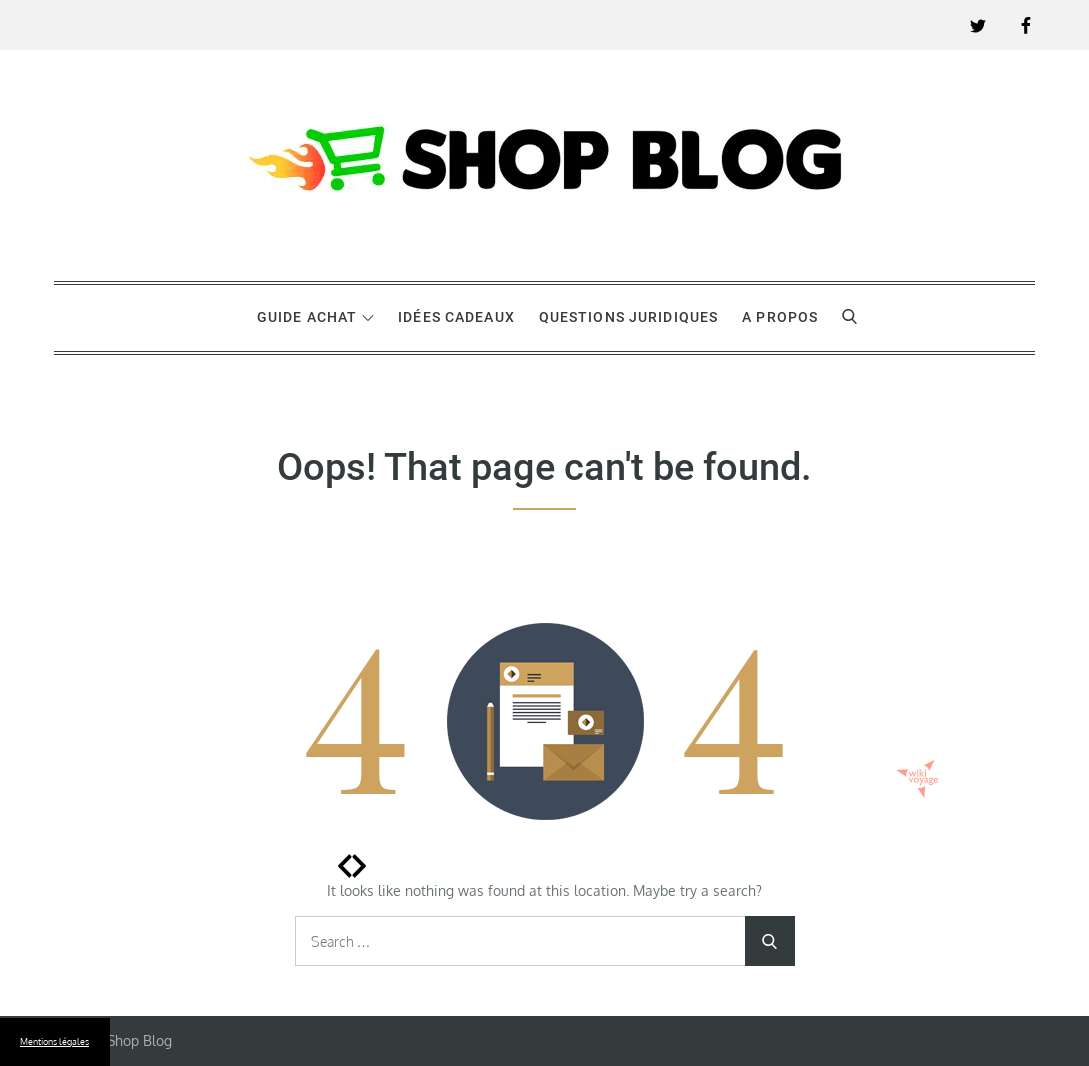 The width and height of the screenshot is (1089, 1066). Describe the element at coordinates (917, 779) in the screenshot. I see `open wikivoyage travel guide` at that location.